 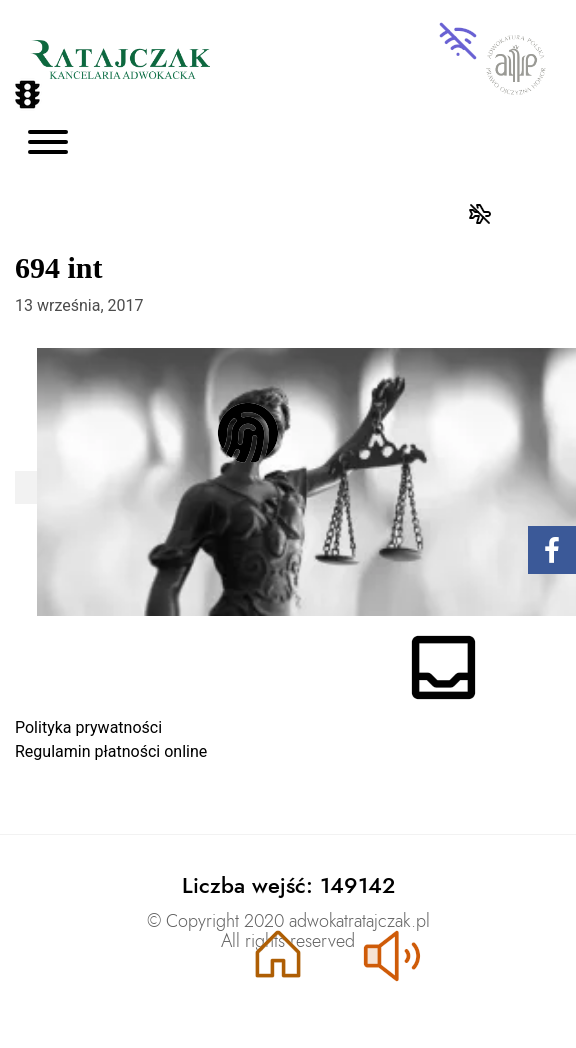 What do you see at coordinates (278, 955) in the screenshot?
I see `navigate to home screen` at bounding box center [278, 955].